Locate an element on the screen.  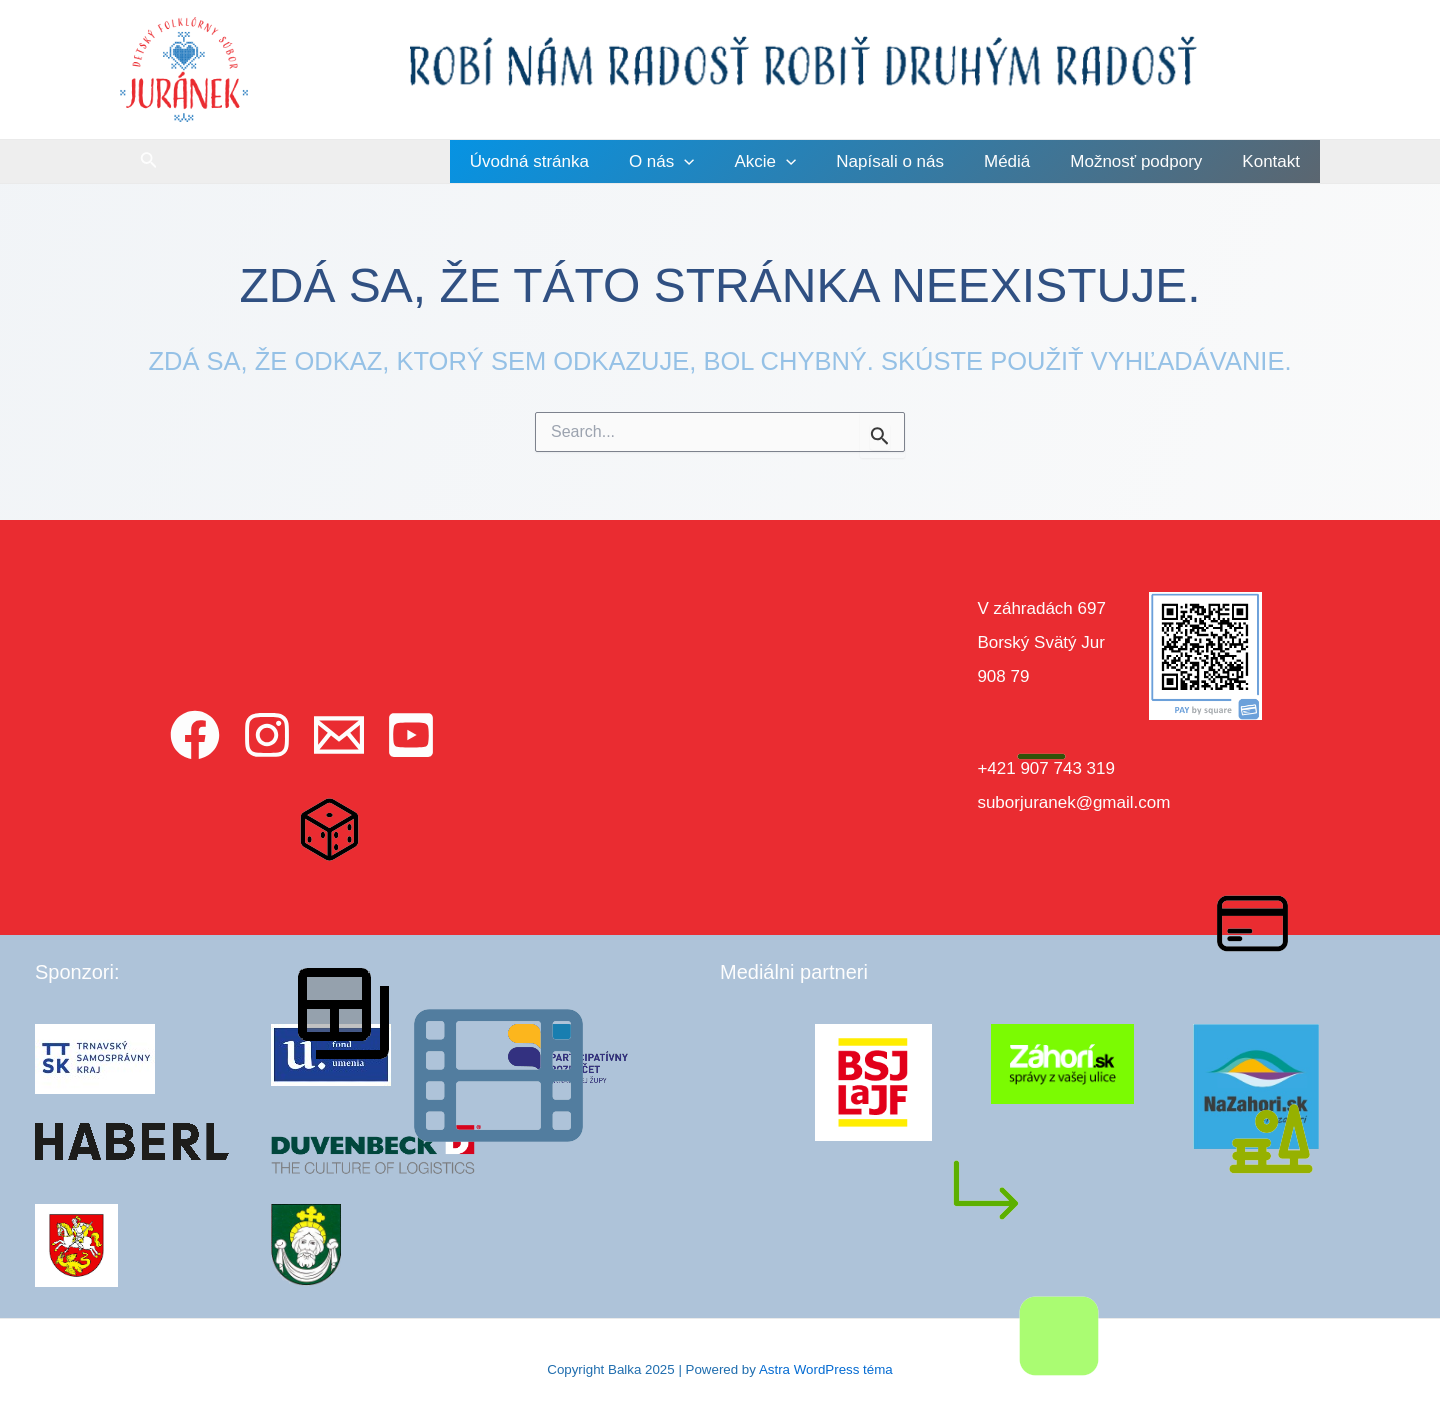
view video or film content is located at coordinates (498, 1075).